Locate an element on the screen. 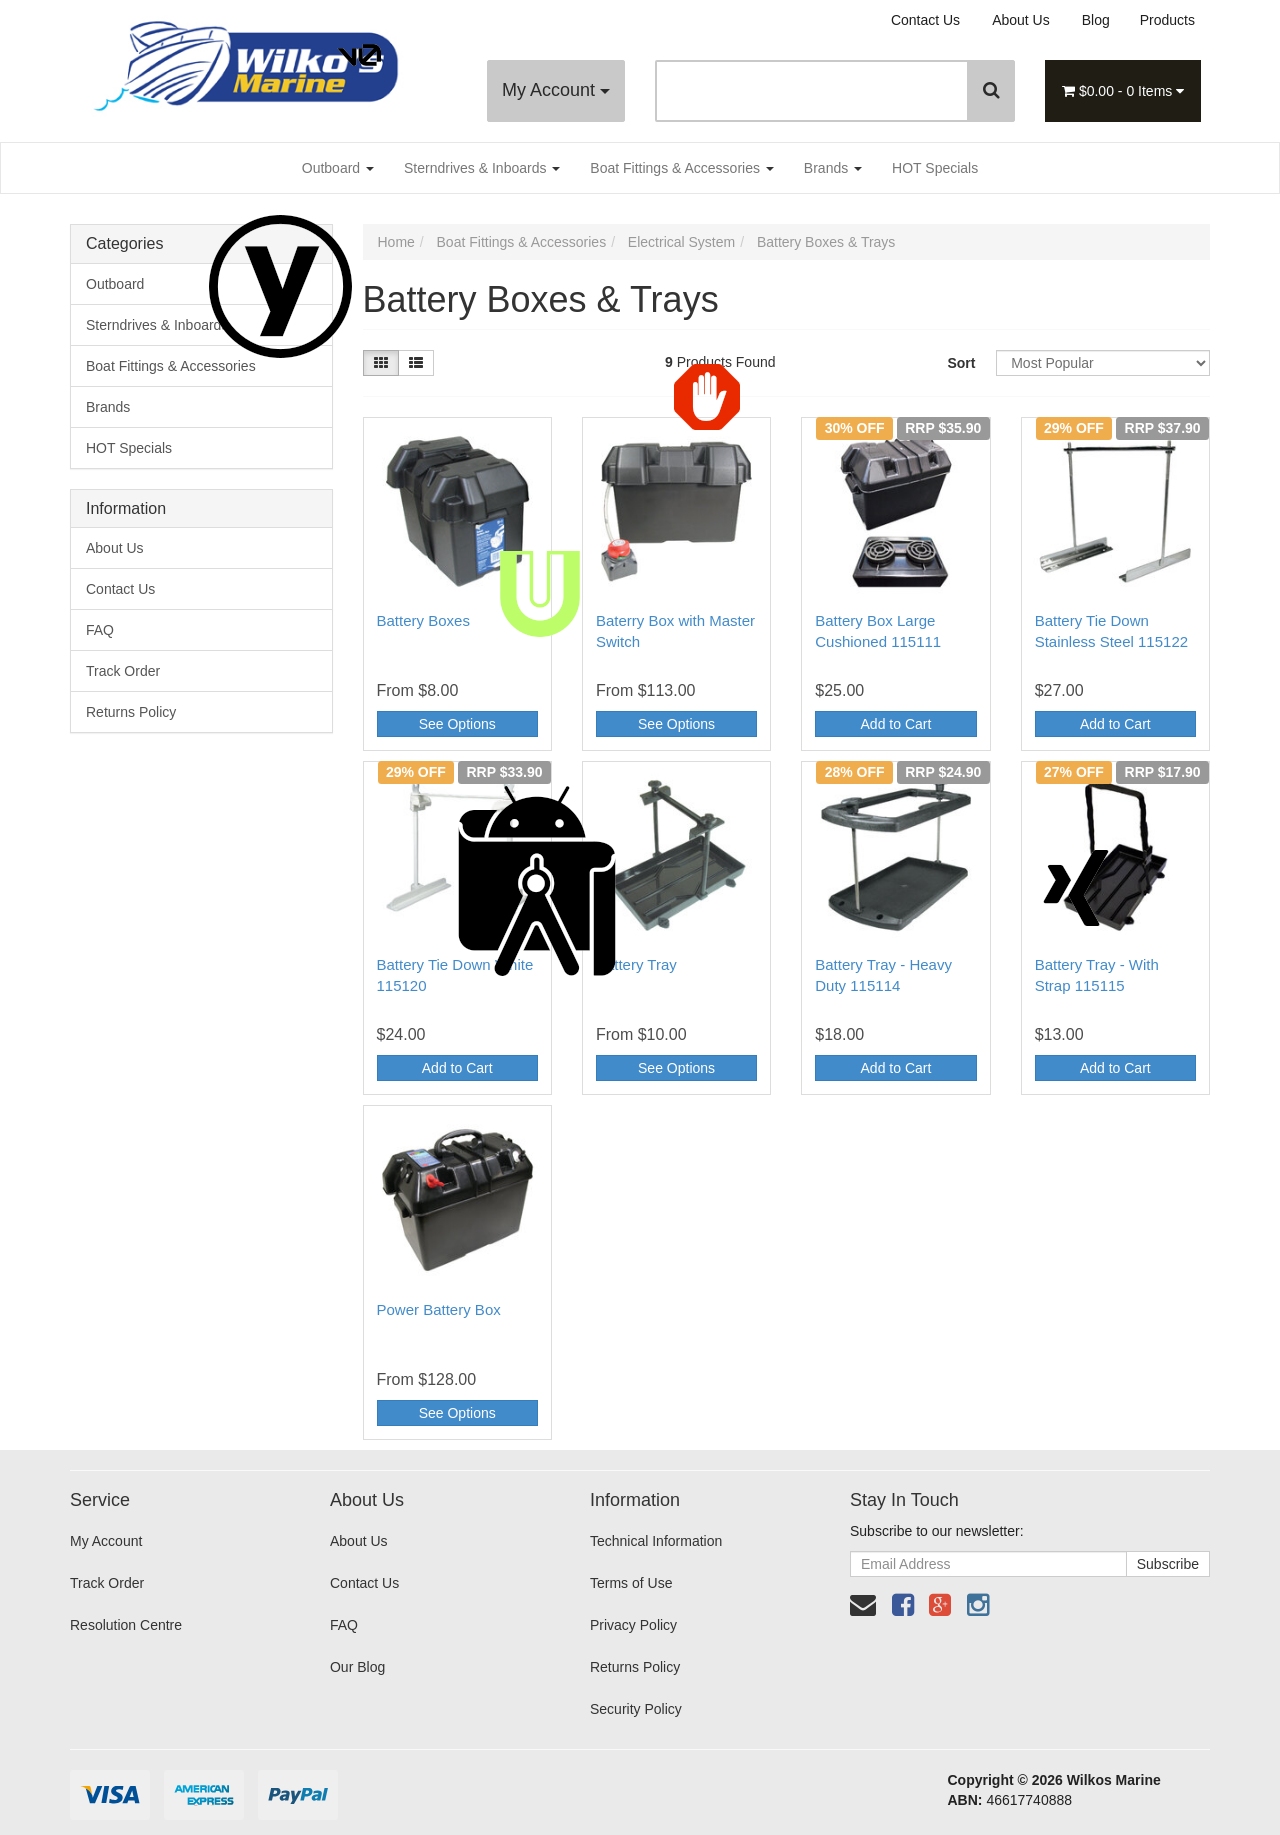  vueuse library logo is located at coordinates (540, 594).